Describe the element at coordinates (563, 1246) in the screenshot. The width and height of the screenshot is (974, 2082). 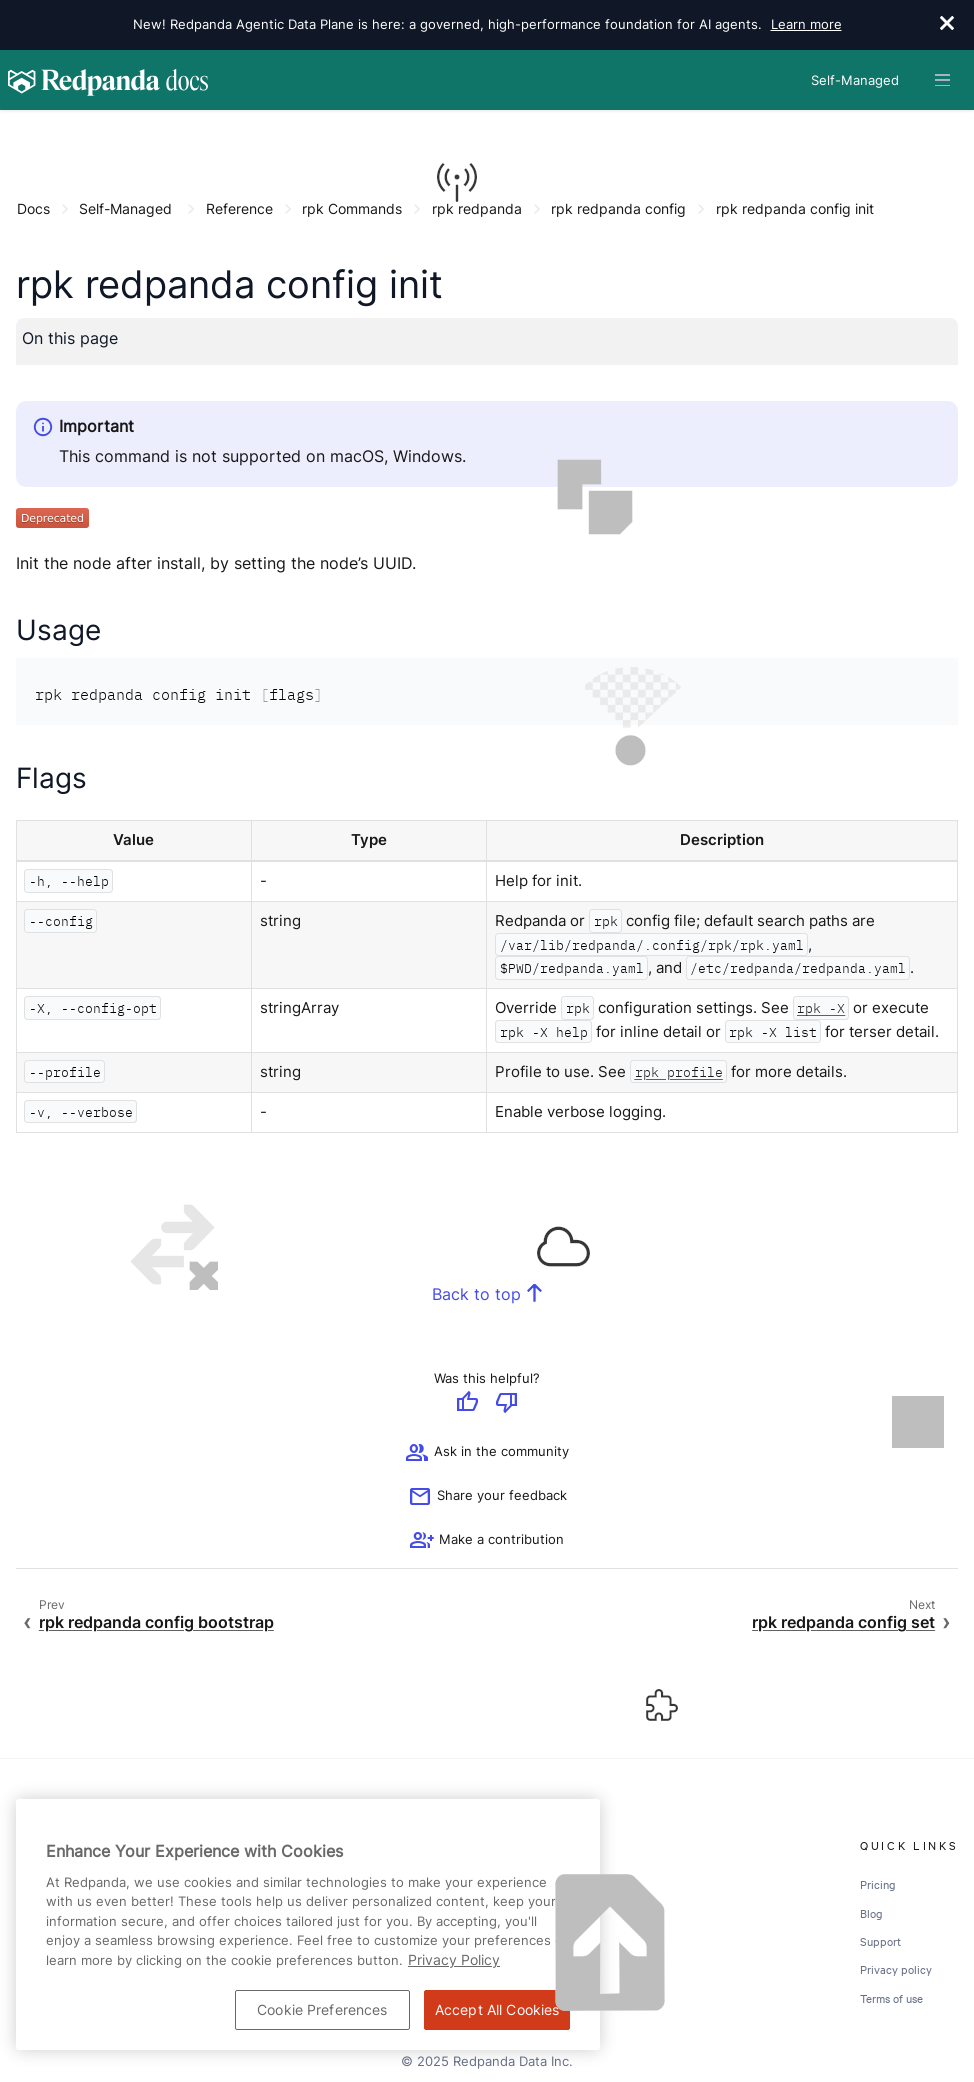
I see `view weather information` at that location.